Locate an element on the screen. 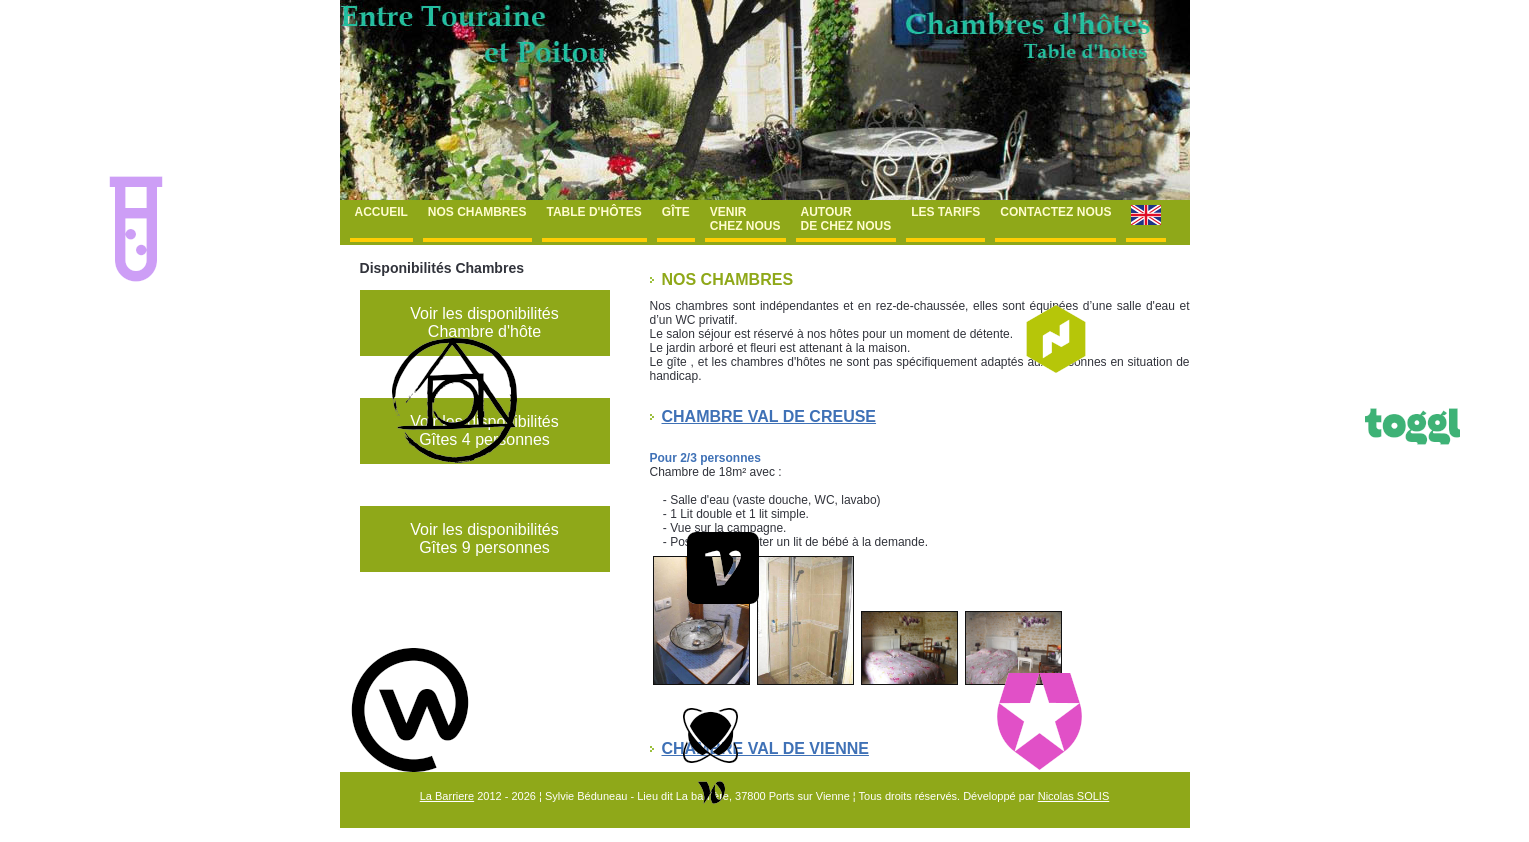  Auth0 identity and authentication service logo is located at coordinates (1039, 721).